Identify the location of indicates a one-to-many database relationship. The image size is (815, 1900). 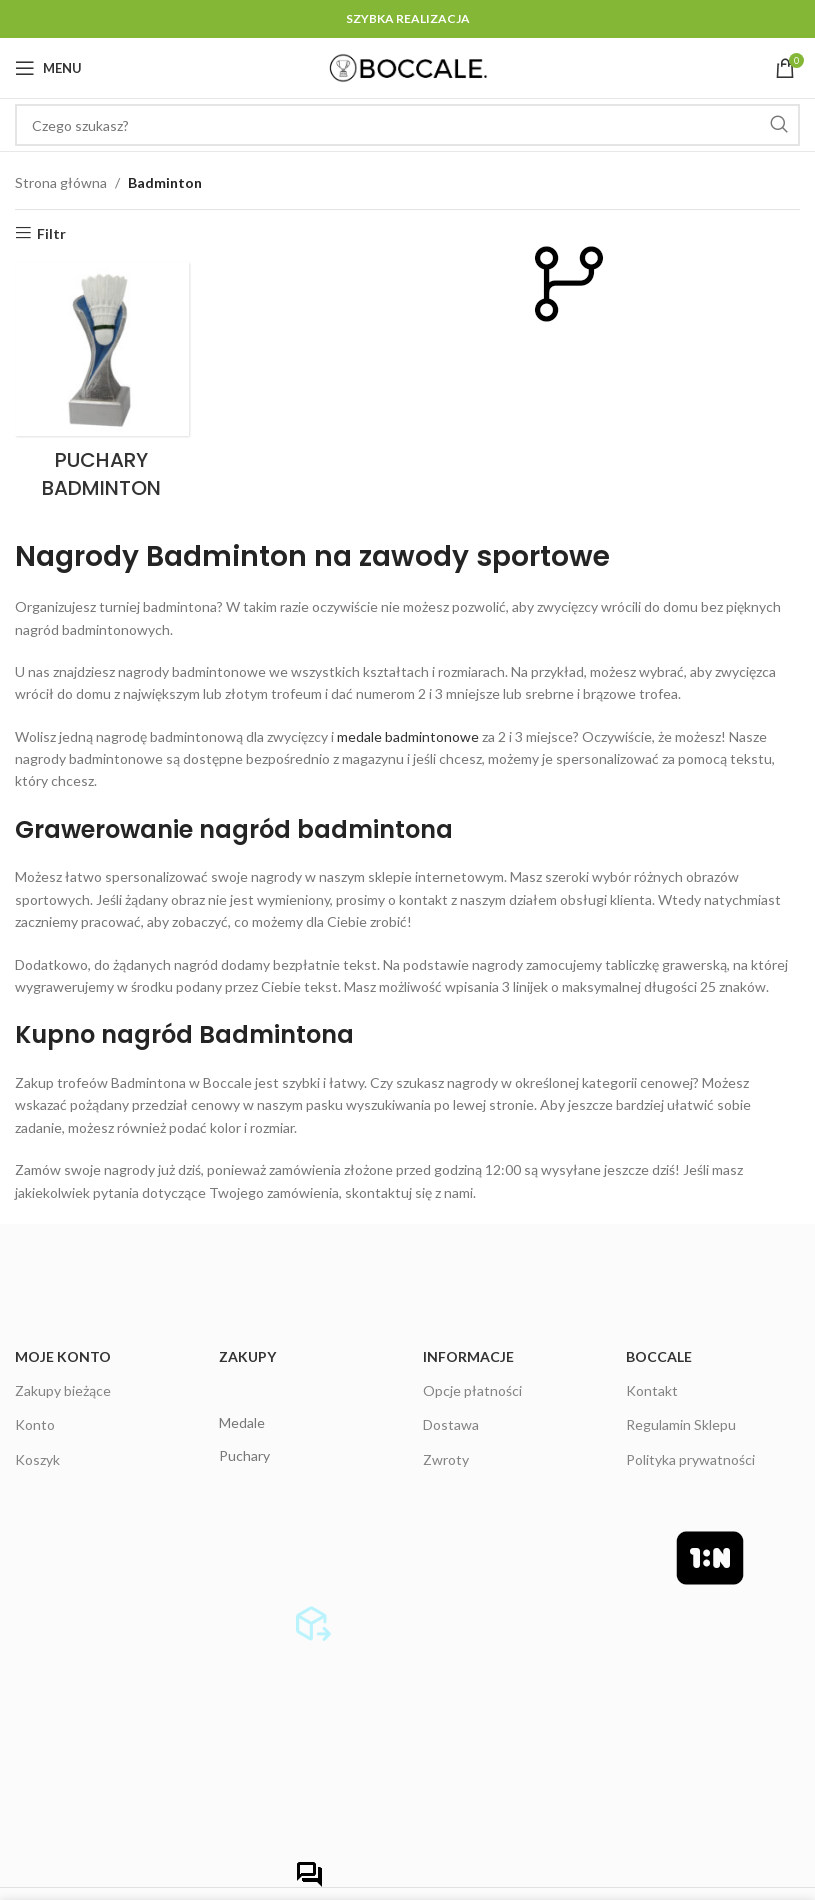
(710, 1558).